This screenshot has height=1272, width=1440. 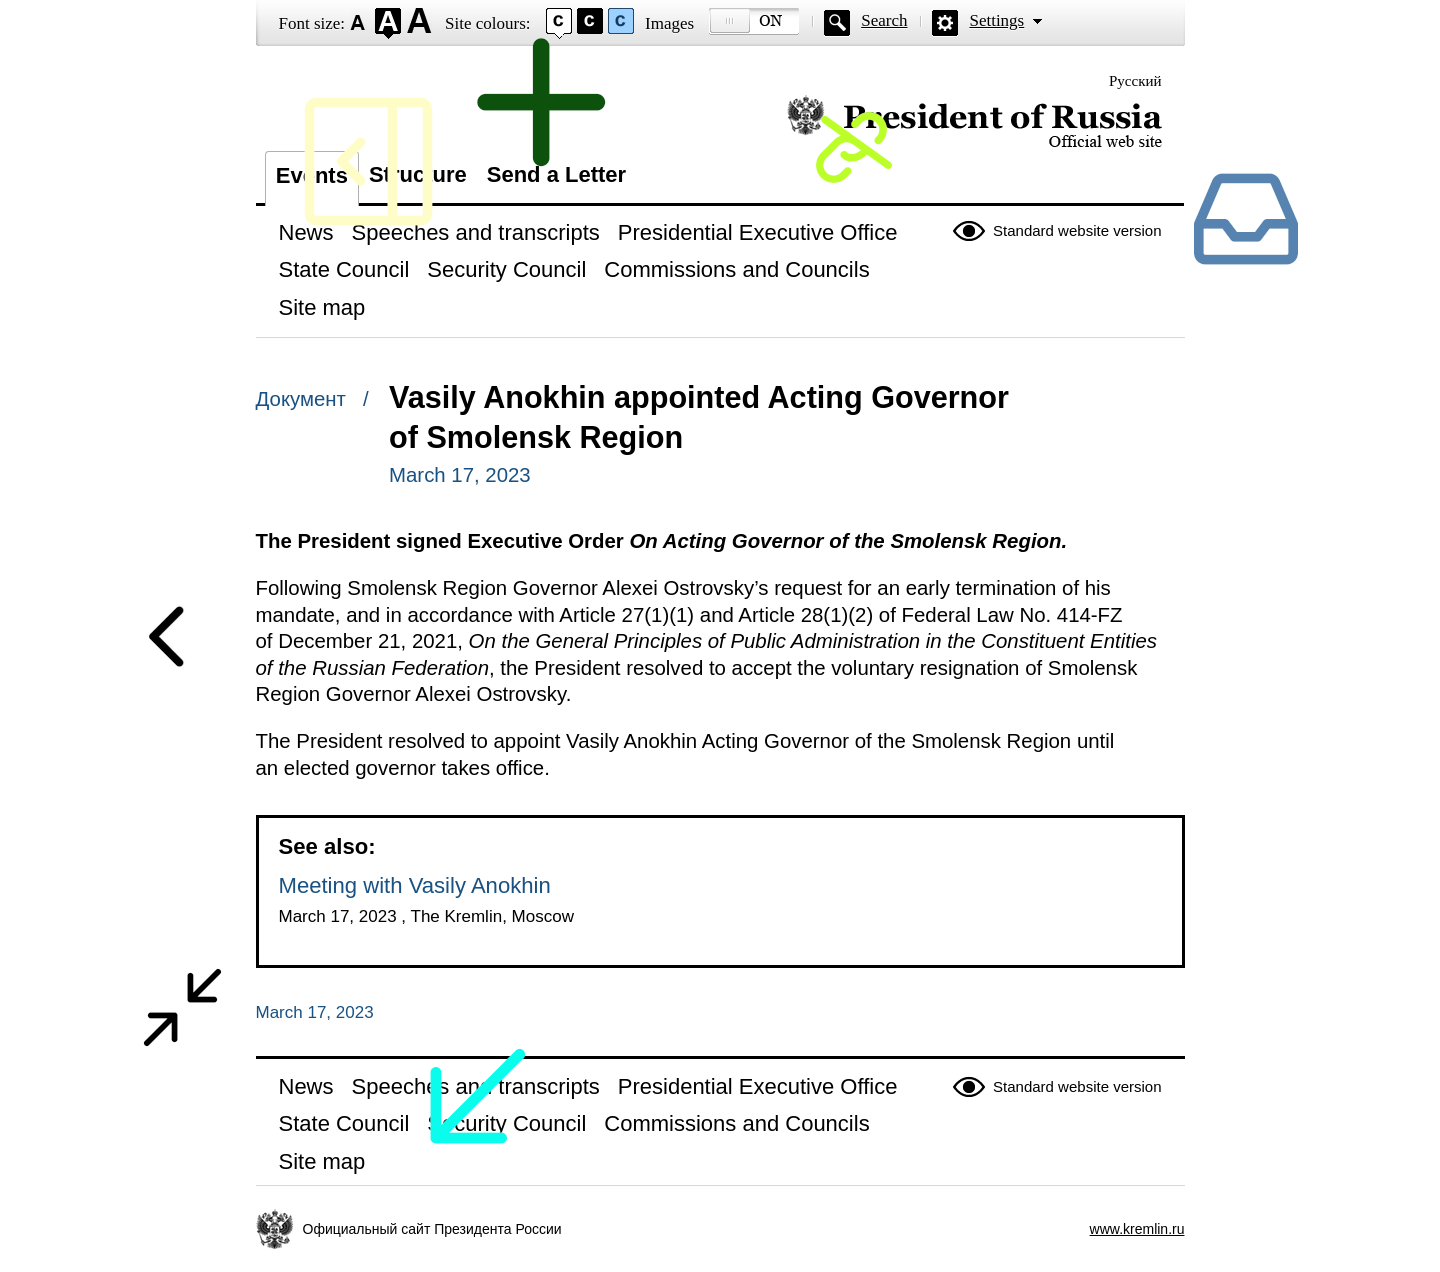 I want to click on remove or break a hyperlink, so click(x=851, y=147).